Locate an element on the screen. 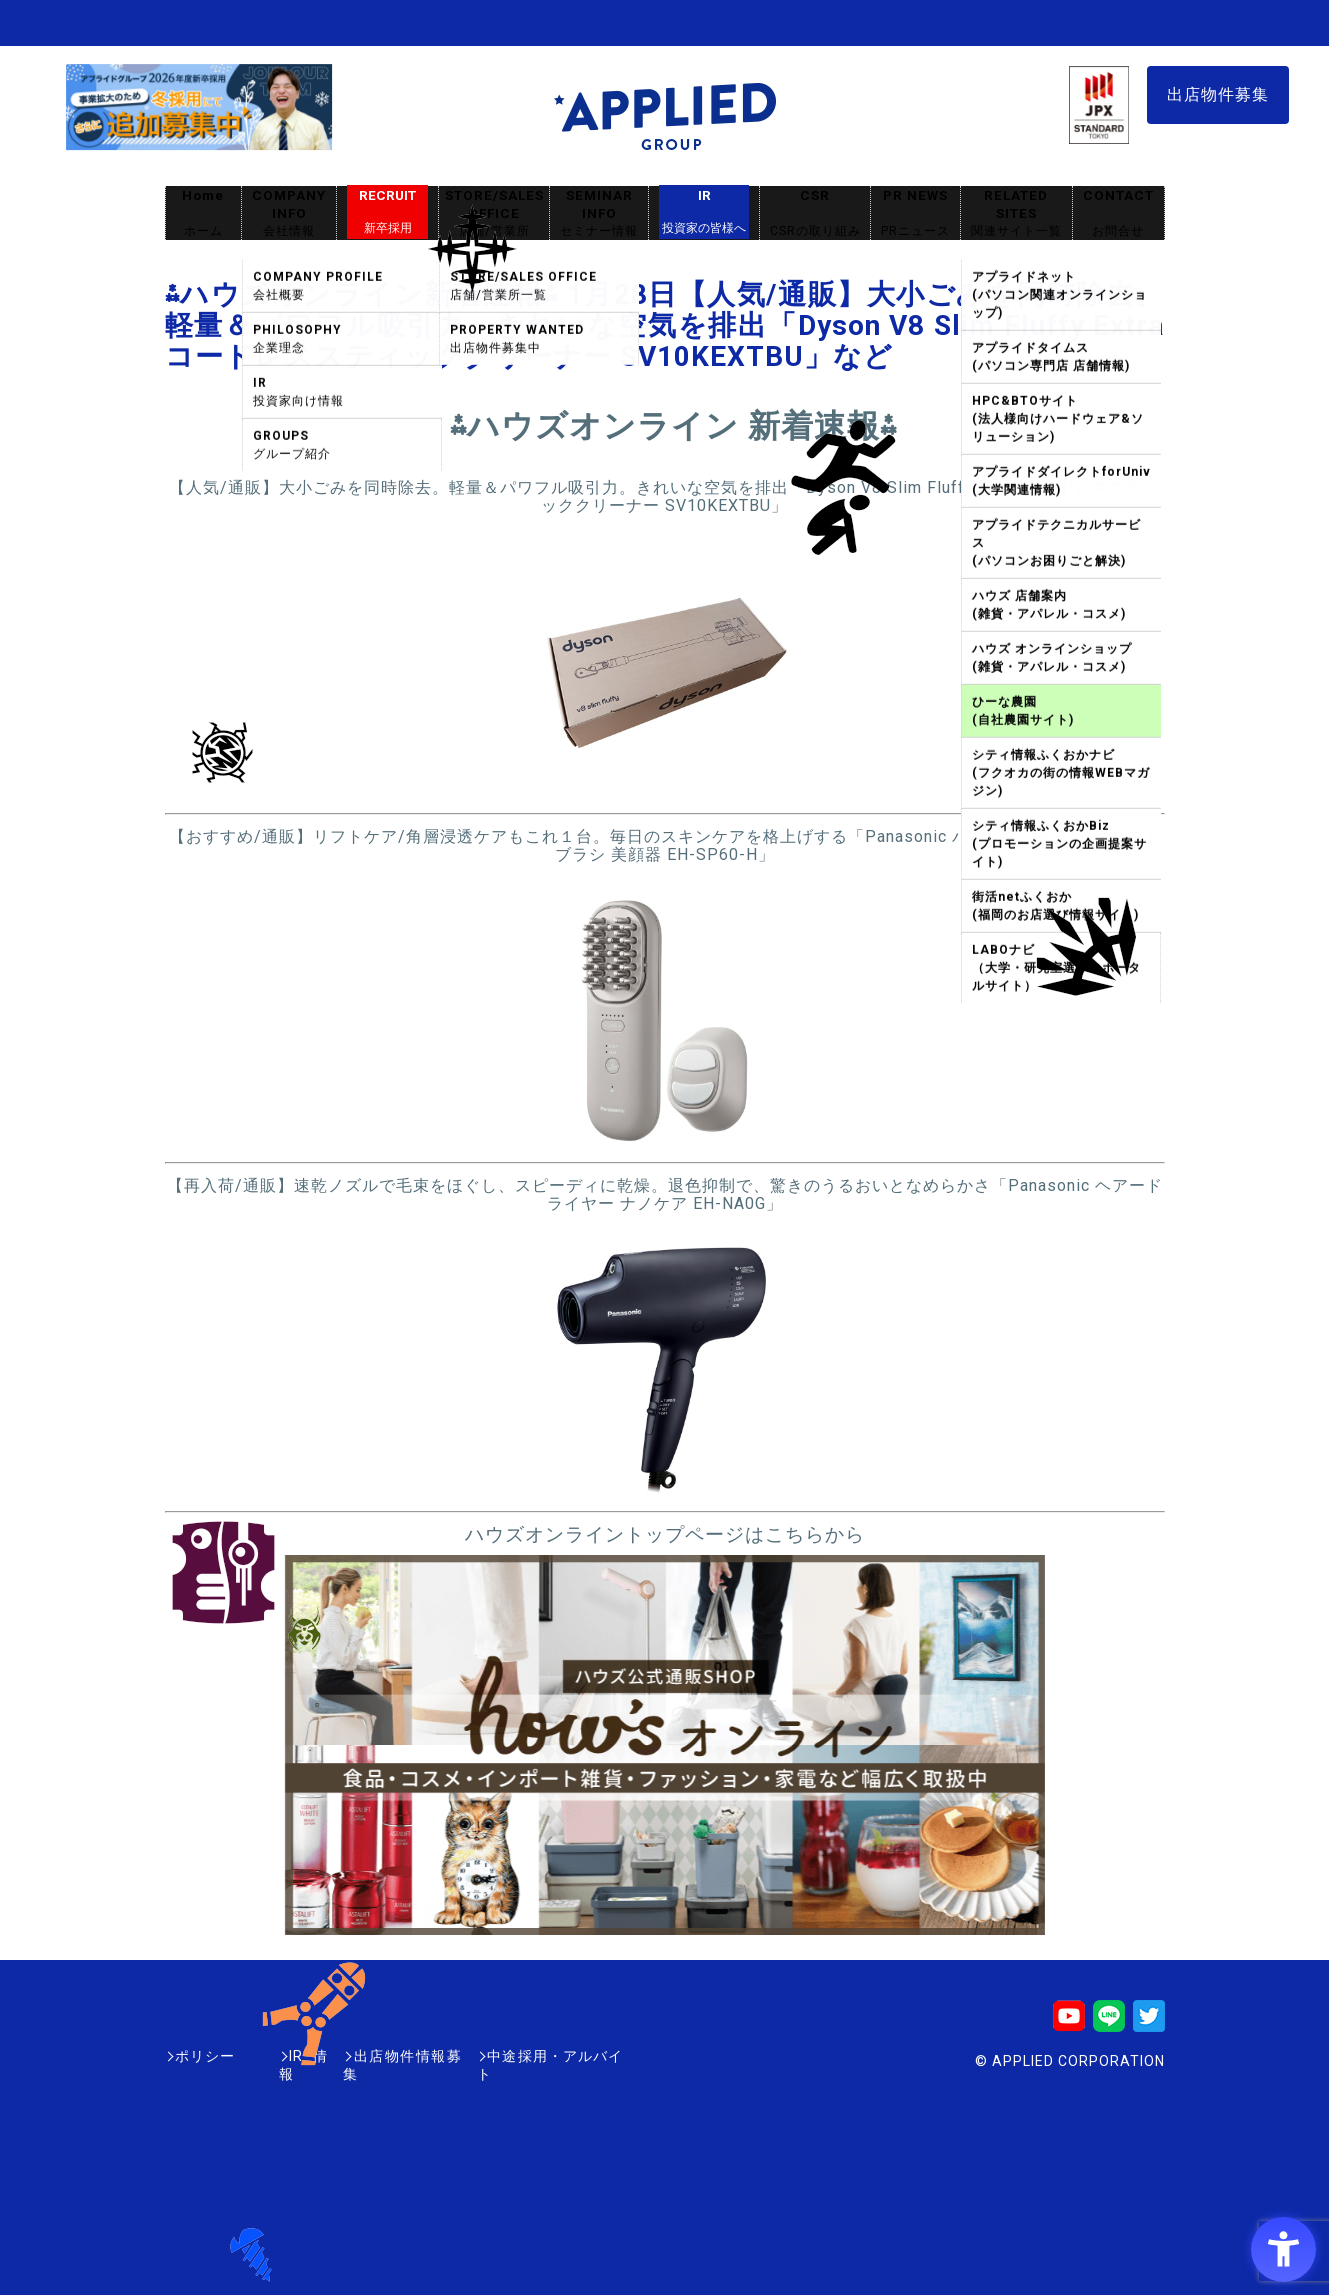 The height and width of the screenshot is (2295, 1329). bolt cutter tool item in game inventory is located at coordinates (315, 2013).